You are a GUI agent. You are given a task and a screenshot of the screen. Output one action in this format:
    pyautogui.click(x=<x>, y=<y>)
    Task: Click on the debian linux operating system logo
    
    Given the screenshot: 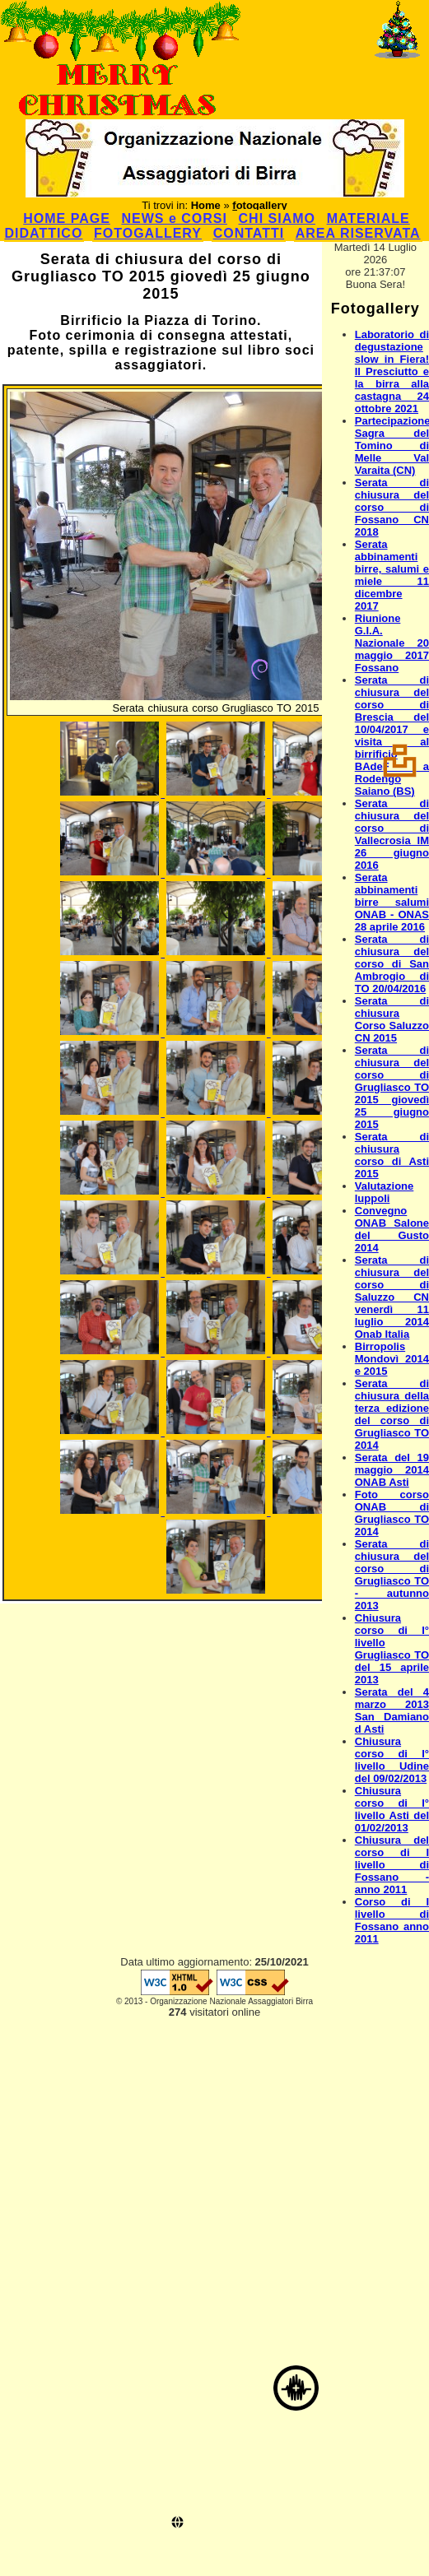 What is the action you would take?
    pyautogui.click(x=259, y=669)
    